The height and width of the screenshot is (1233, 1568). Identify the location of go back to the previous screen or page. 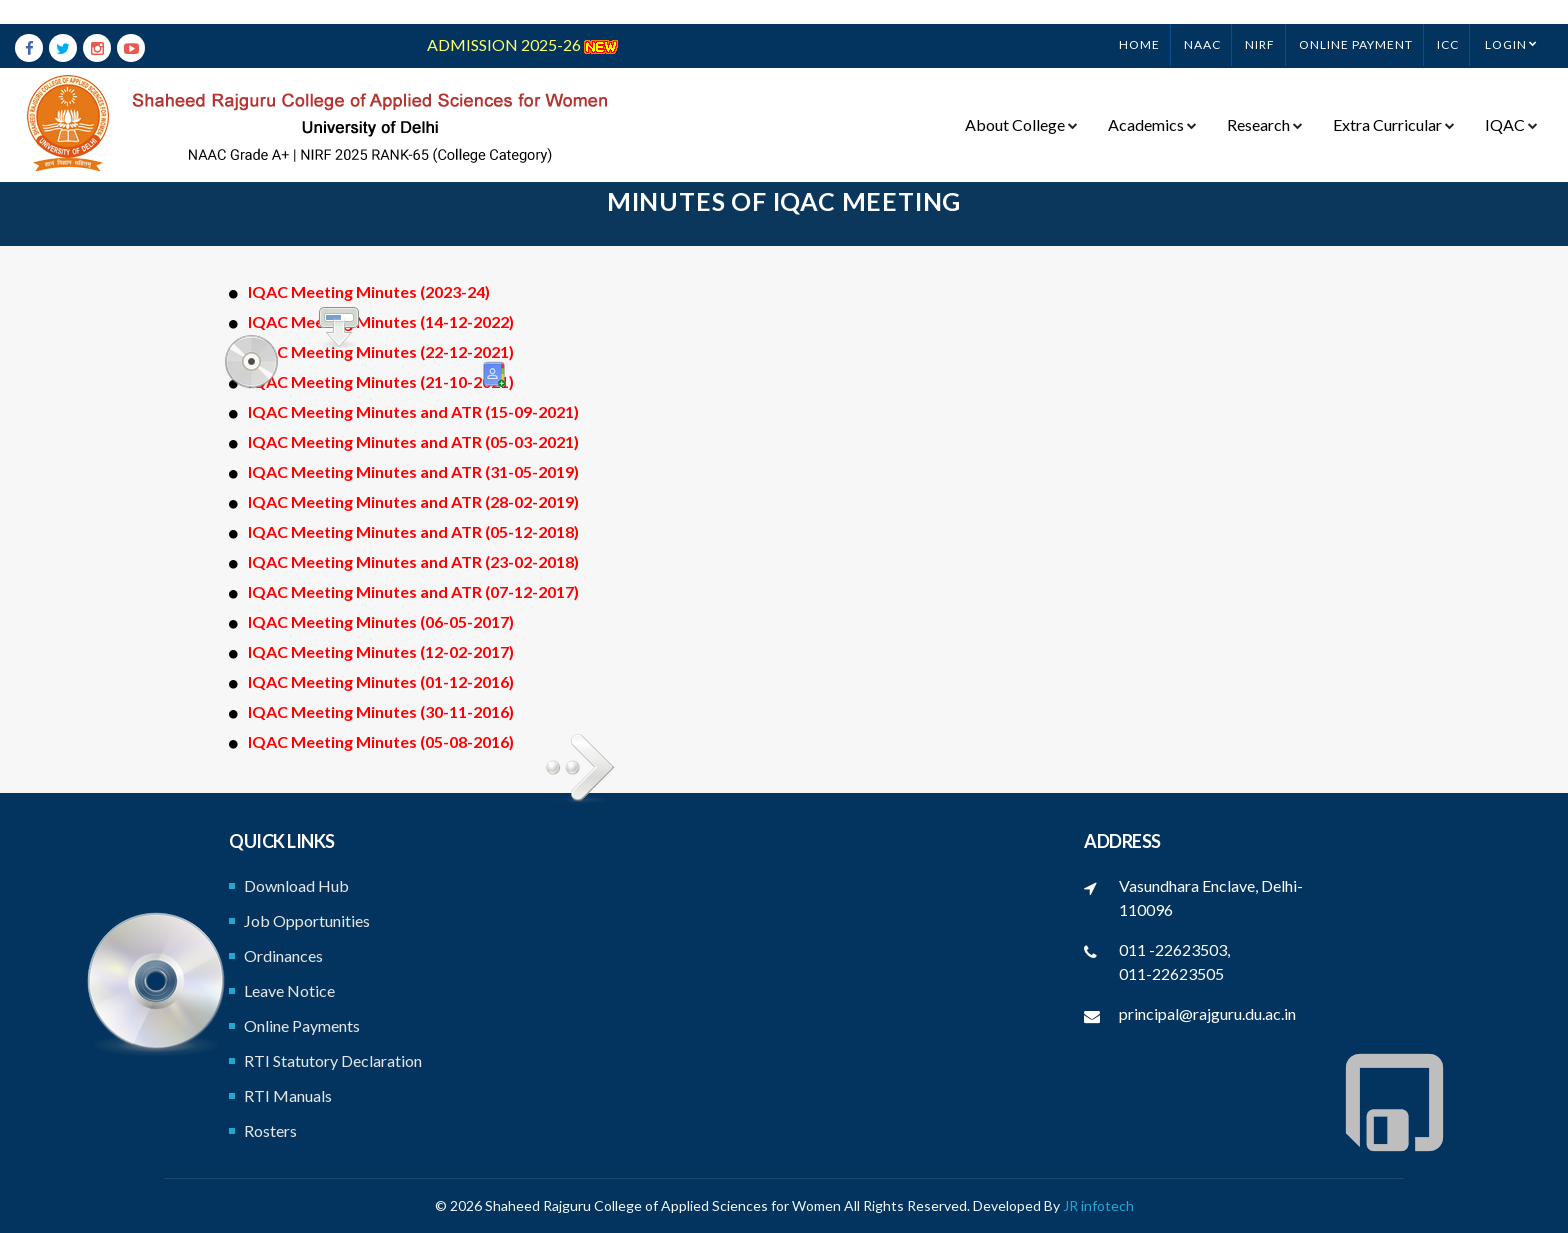
(579, 767).